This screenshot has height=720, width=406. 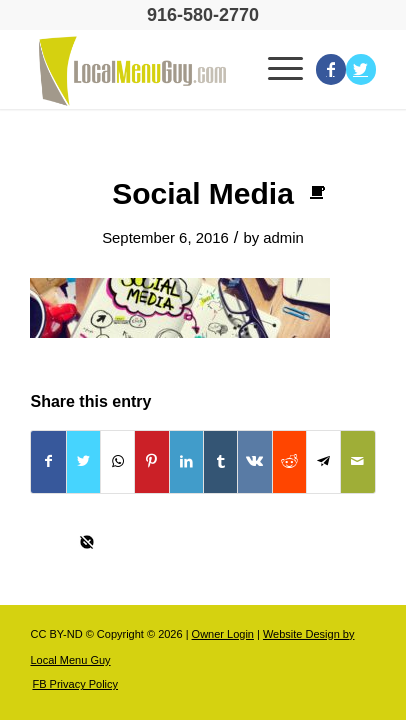 I want to click on indicates unpublished or draft content, so click(x=87, y=542).